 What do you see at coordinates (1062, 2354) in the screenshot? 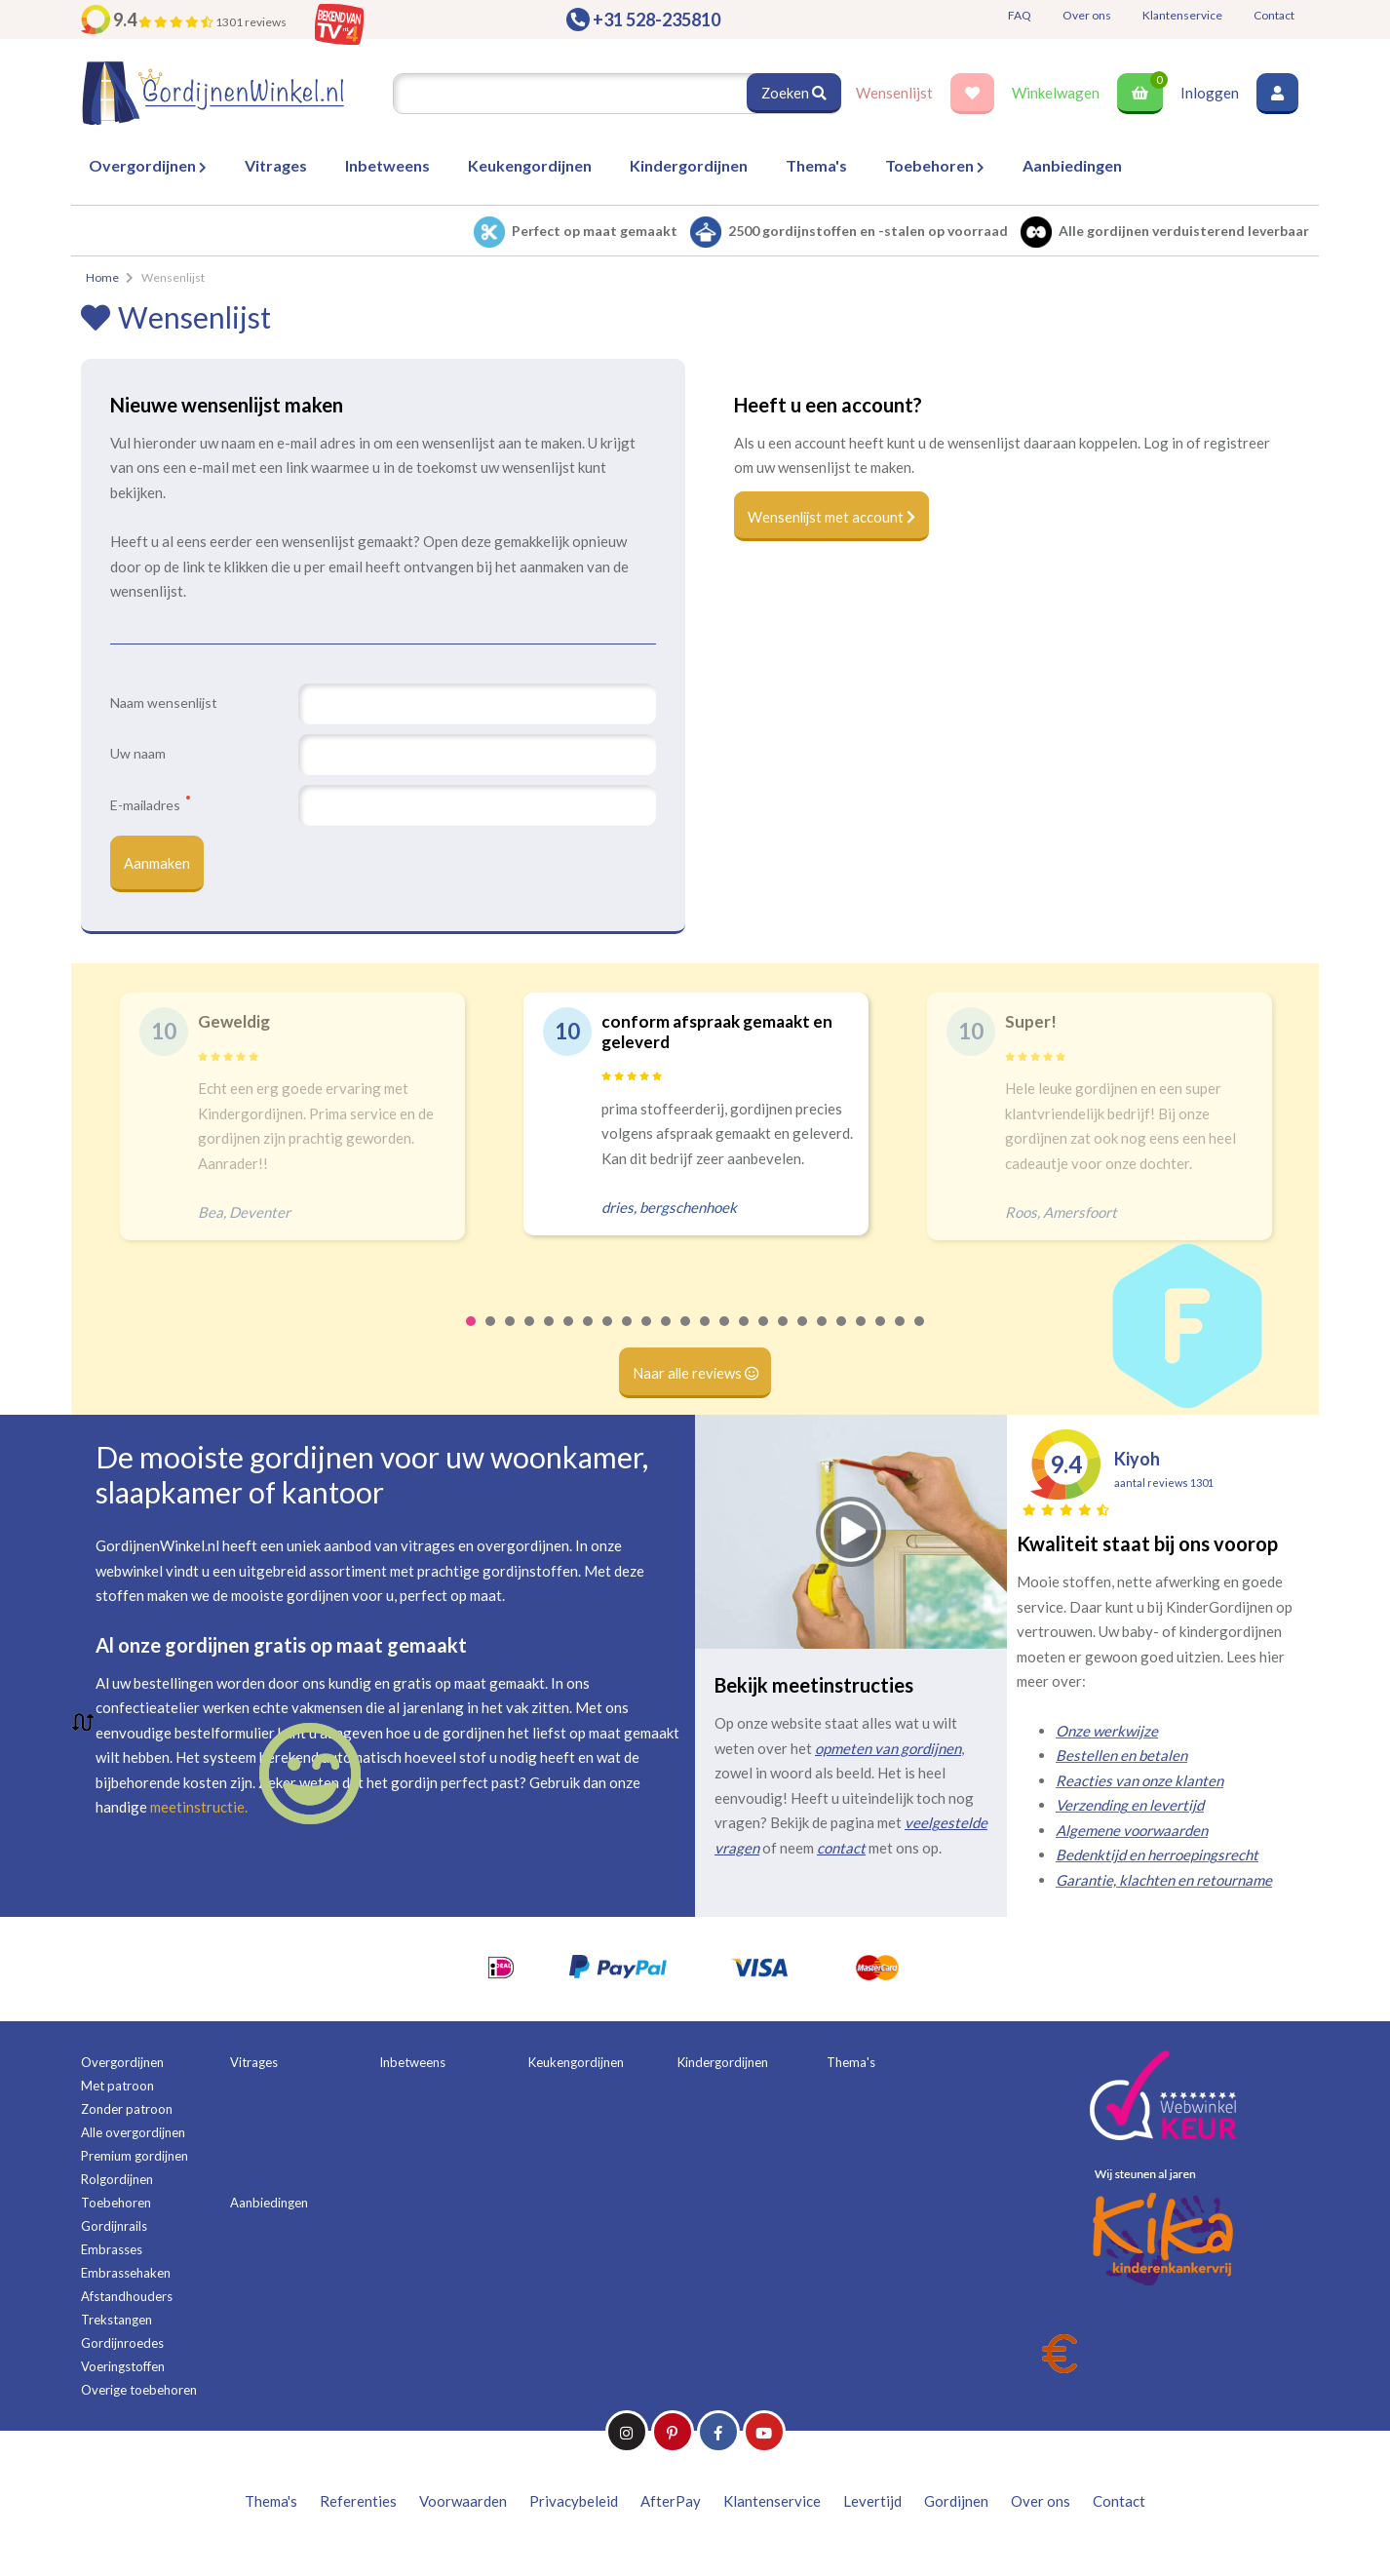
I see `indicates euro currency or pricing` at bounding box center [1062, 2354].